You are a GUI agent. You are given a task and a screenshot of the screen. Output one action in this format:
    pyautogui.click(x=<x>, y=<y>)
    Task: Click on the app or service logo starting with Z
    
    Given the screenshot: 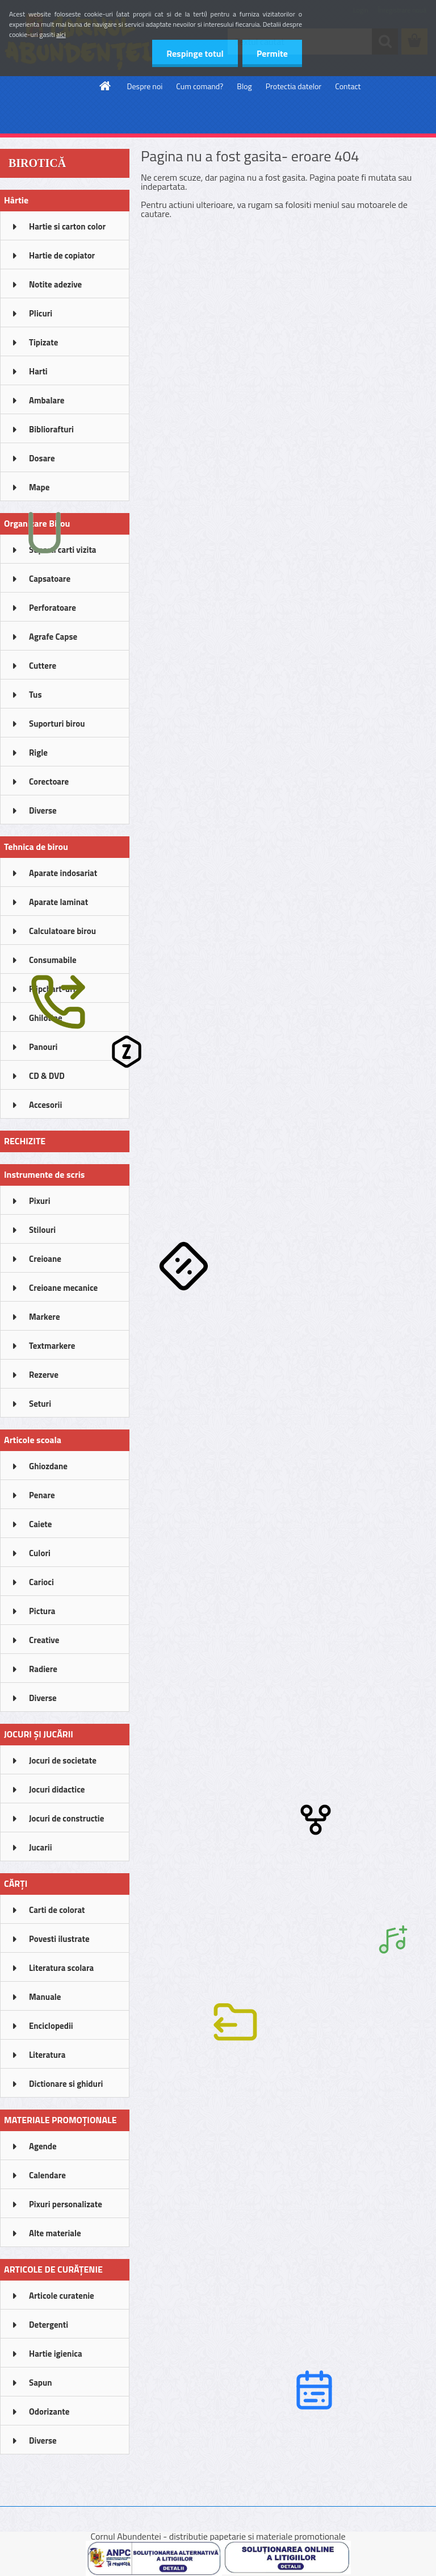 What is the action you would take?
    pyautogui.click(x=127, y=1052)
    